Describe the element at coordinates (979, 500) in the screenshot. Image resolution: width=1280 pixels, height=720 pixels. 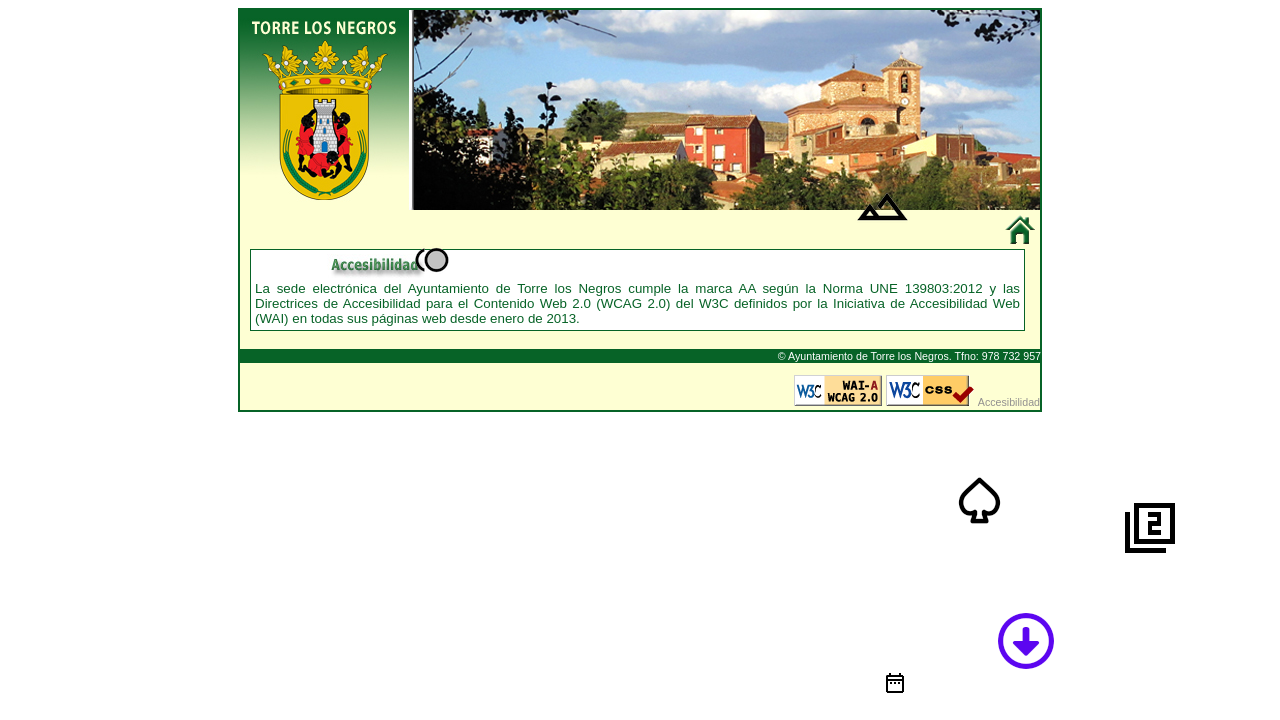
I see `spade suit symbol for card games` at that location.